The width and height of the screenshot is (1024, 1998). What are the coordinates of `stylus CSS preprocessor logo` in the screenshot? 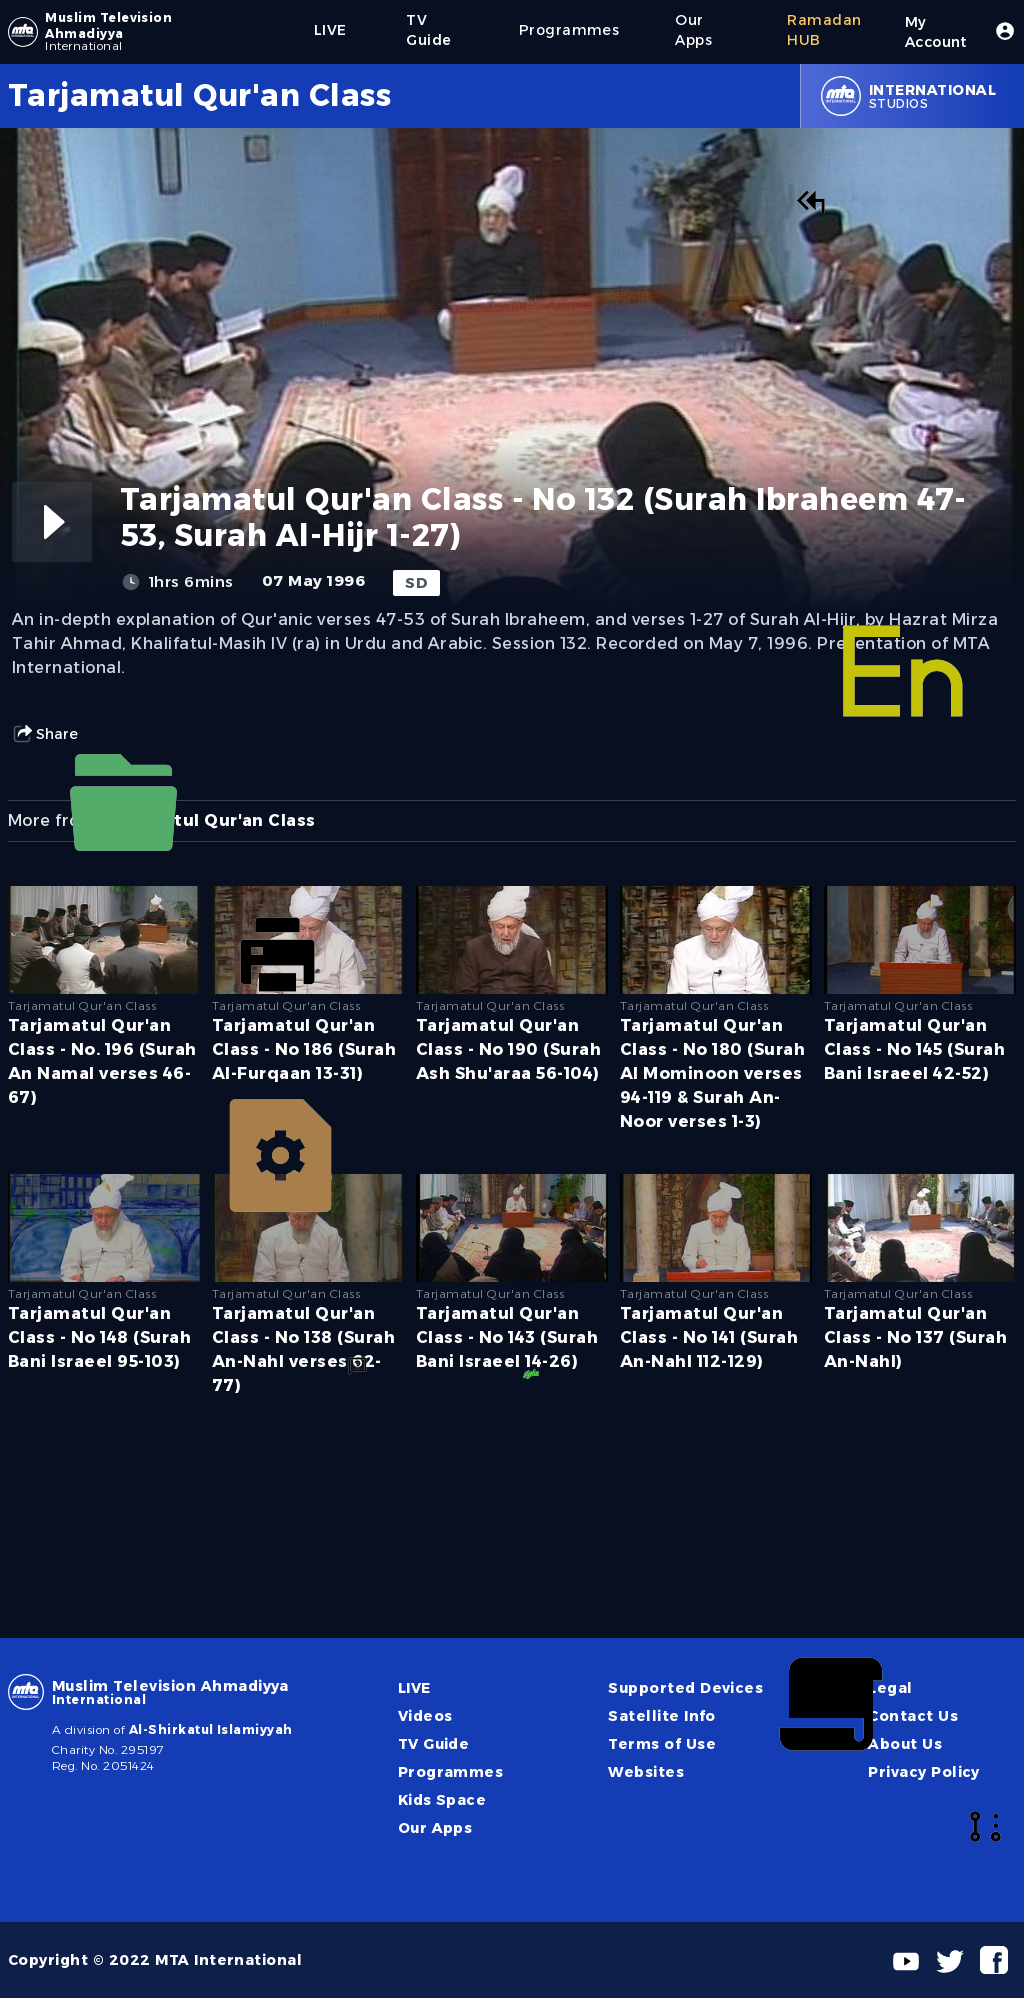 It's located at (531, 1374).